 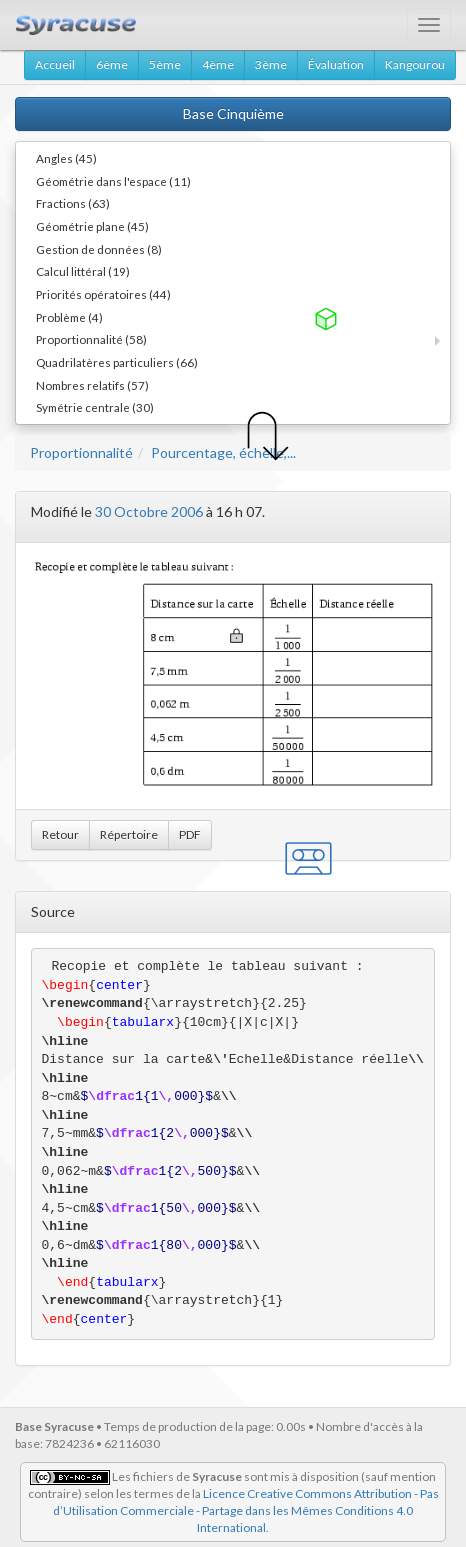 What do you see at coordinates (266, 436) in the screenshot?
I see `redo or repeat last action` at bounding box center [266, 436].